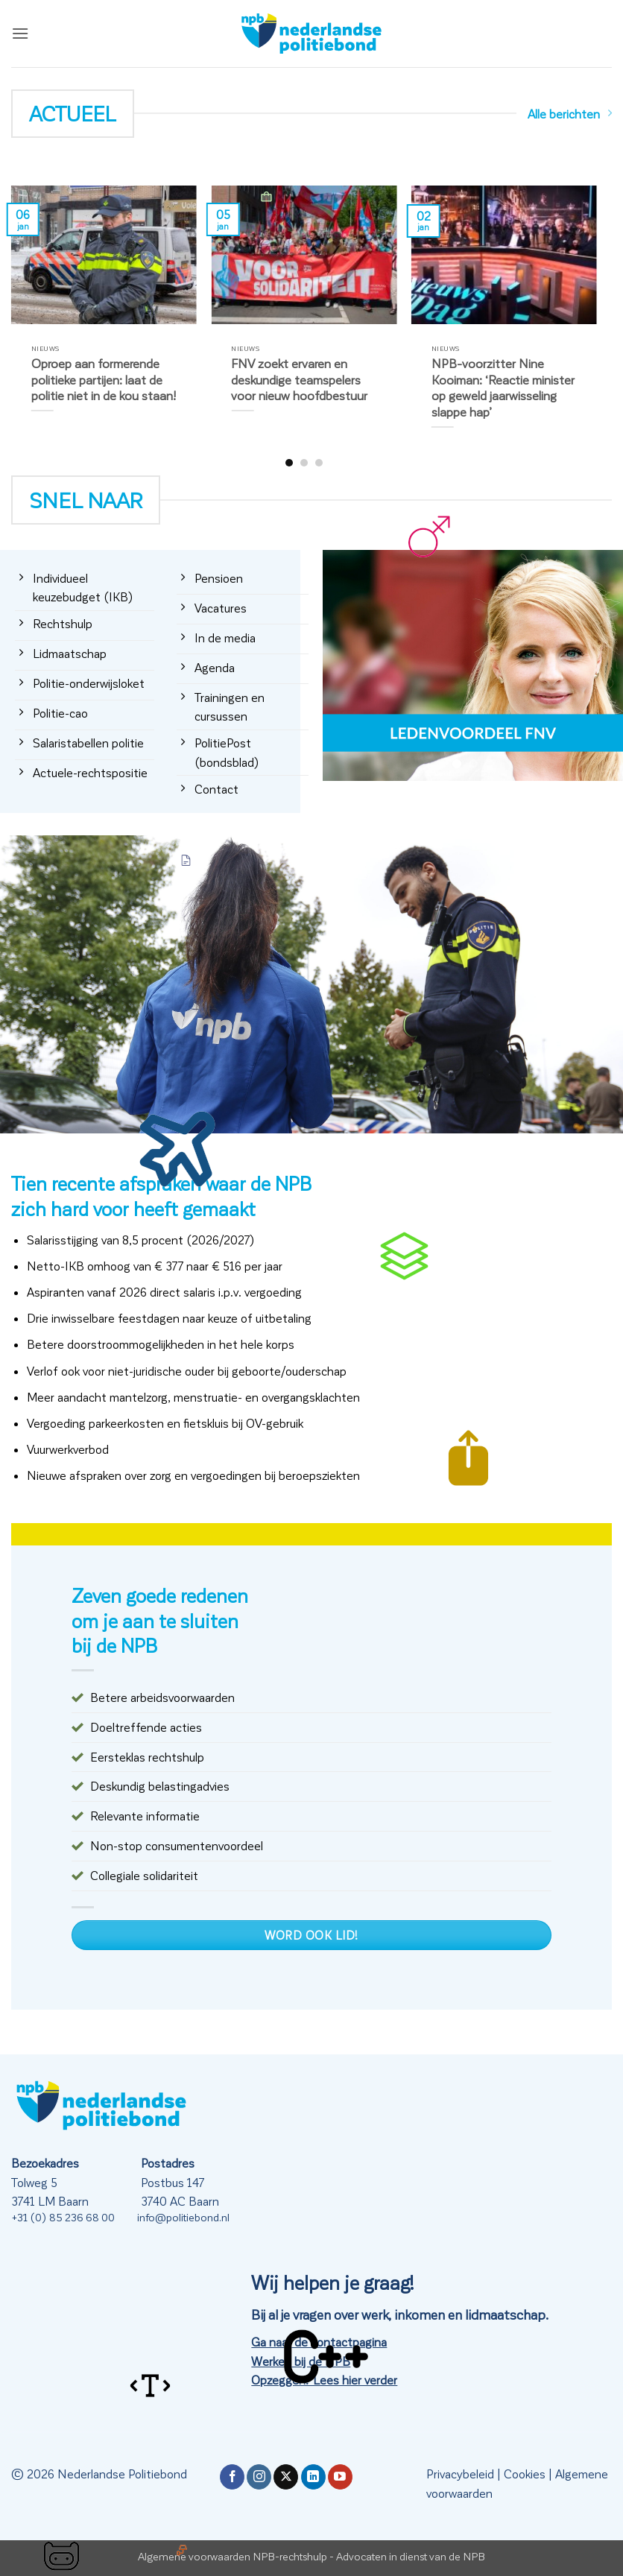  What do you see at coordinates (182, 2550) in the screenshot?
I see `select a wall-mounted light fixture` at bounding box center [182, 2550].